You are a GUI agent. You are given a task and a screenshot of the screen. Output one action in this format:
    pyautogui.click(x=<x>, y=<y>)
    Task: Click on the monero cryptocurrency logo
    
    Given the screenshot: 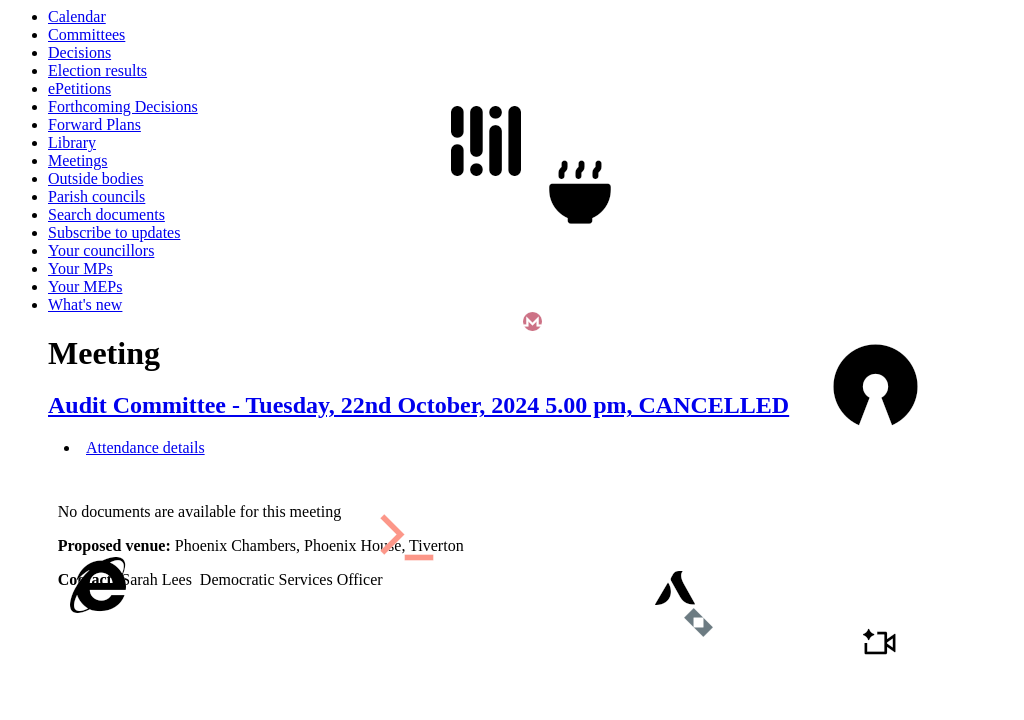 What is the action you would take?
    pyautogui.click(x=532, y=321)
    